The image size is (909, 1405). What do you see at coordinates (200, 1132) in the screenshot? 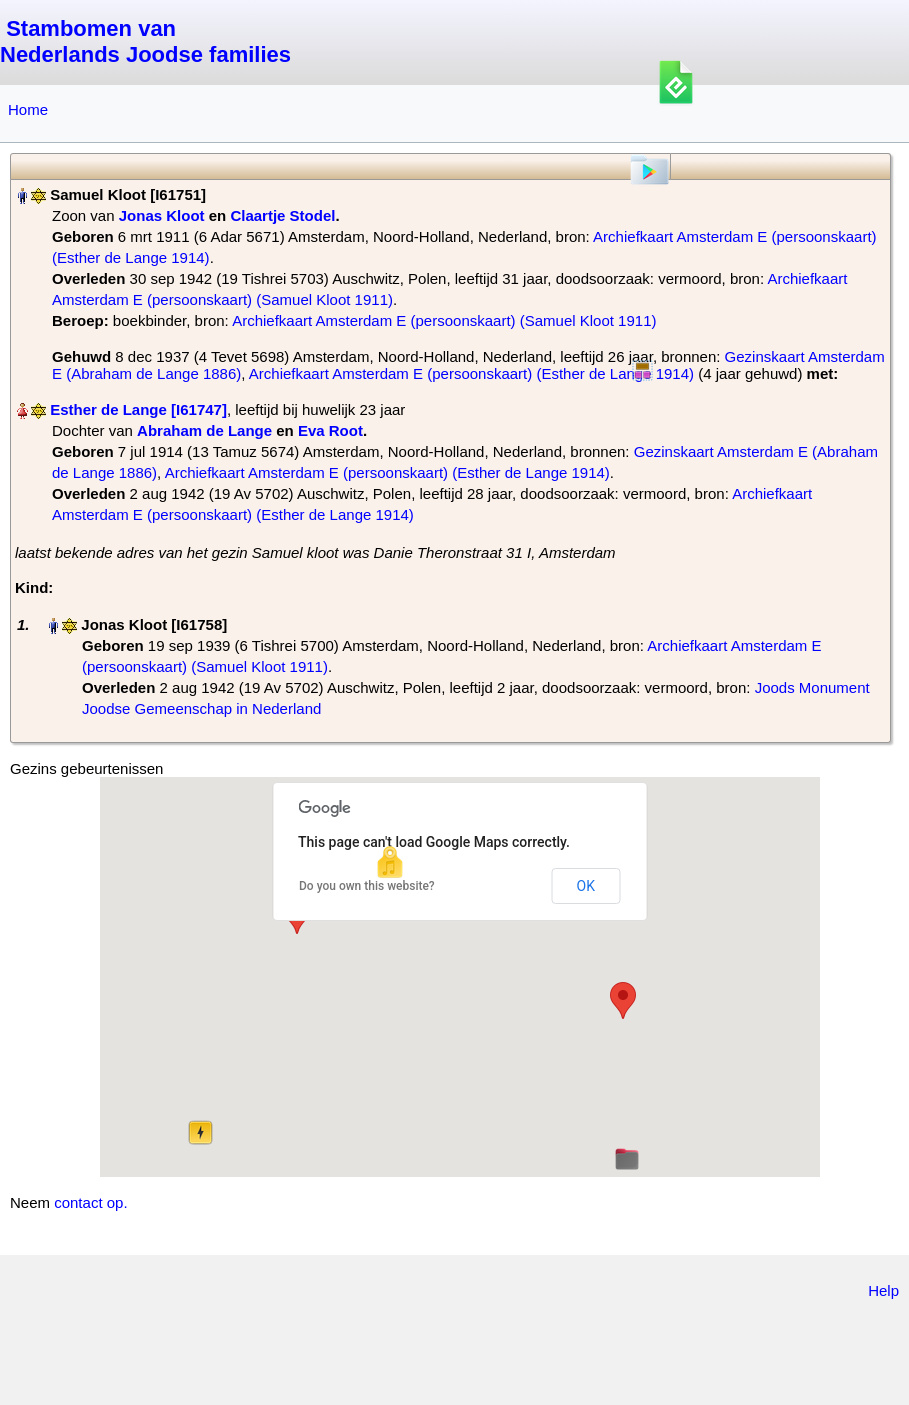
I see `access power and battery settings` at bounding box center [200, 1132].